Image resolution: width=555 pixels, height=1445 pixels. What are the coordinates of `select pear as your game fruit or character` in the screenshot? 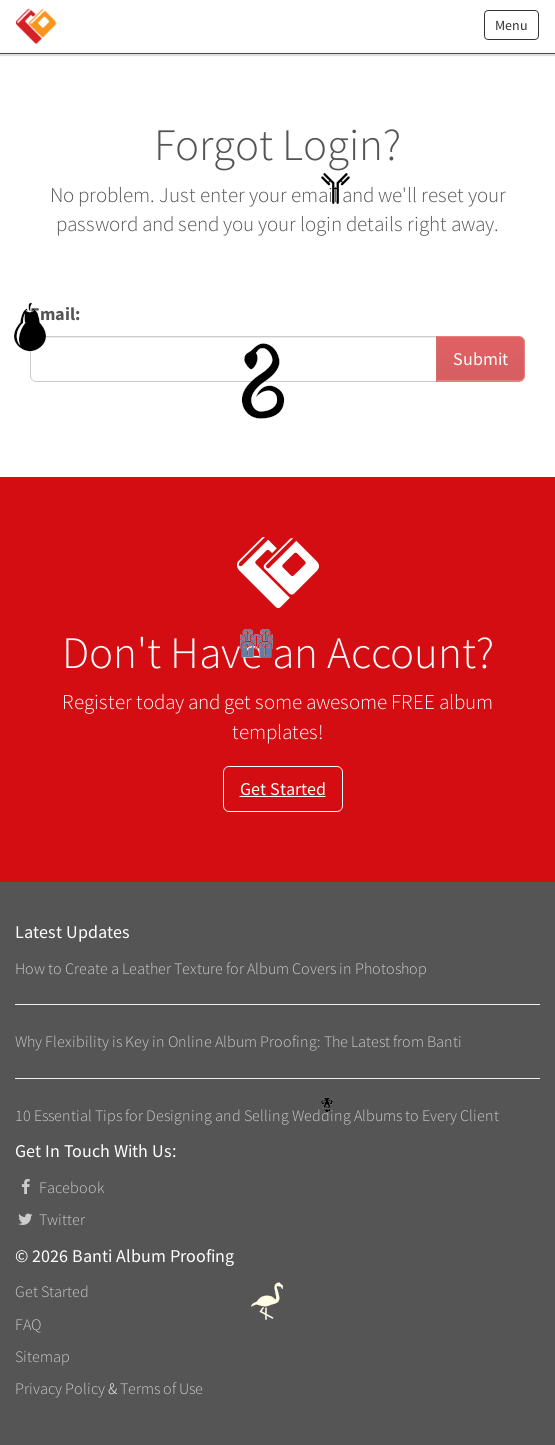 It's located at (30, 327).